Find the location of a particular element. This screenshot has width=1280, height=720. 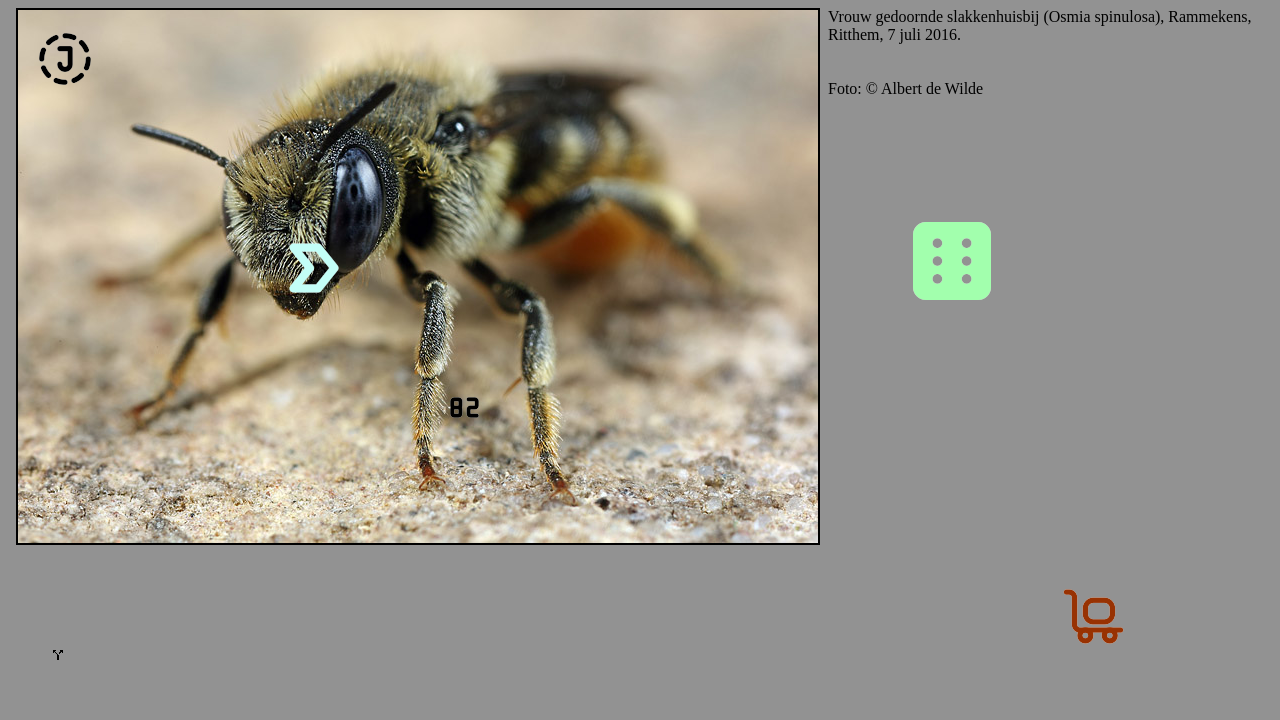

split or fork a call to multiple lines is located at coordinates (58, 655).